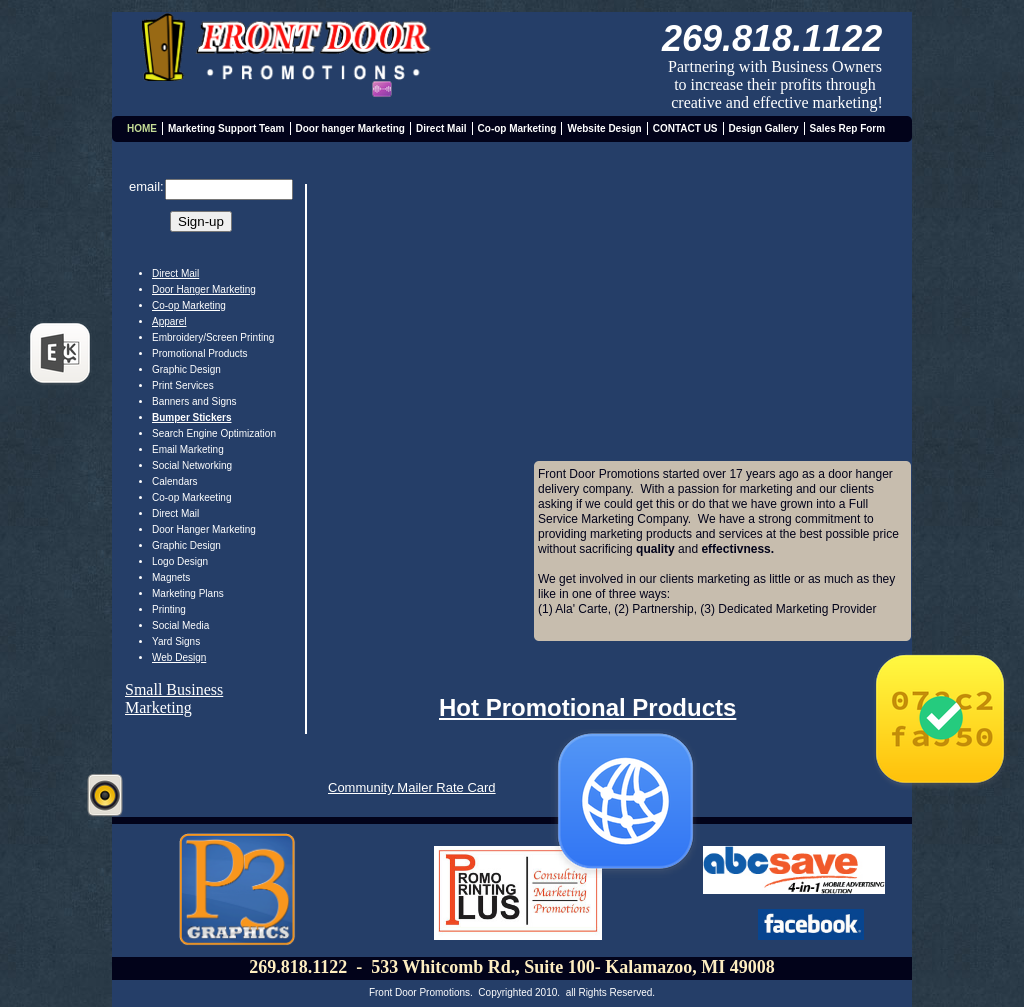 The width and height of the screenshot is (1024, 1007). Describe the element at coordinates (625, 803) in the screenshot. I see `manage web apps and browser-based applications` at that location.